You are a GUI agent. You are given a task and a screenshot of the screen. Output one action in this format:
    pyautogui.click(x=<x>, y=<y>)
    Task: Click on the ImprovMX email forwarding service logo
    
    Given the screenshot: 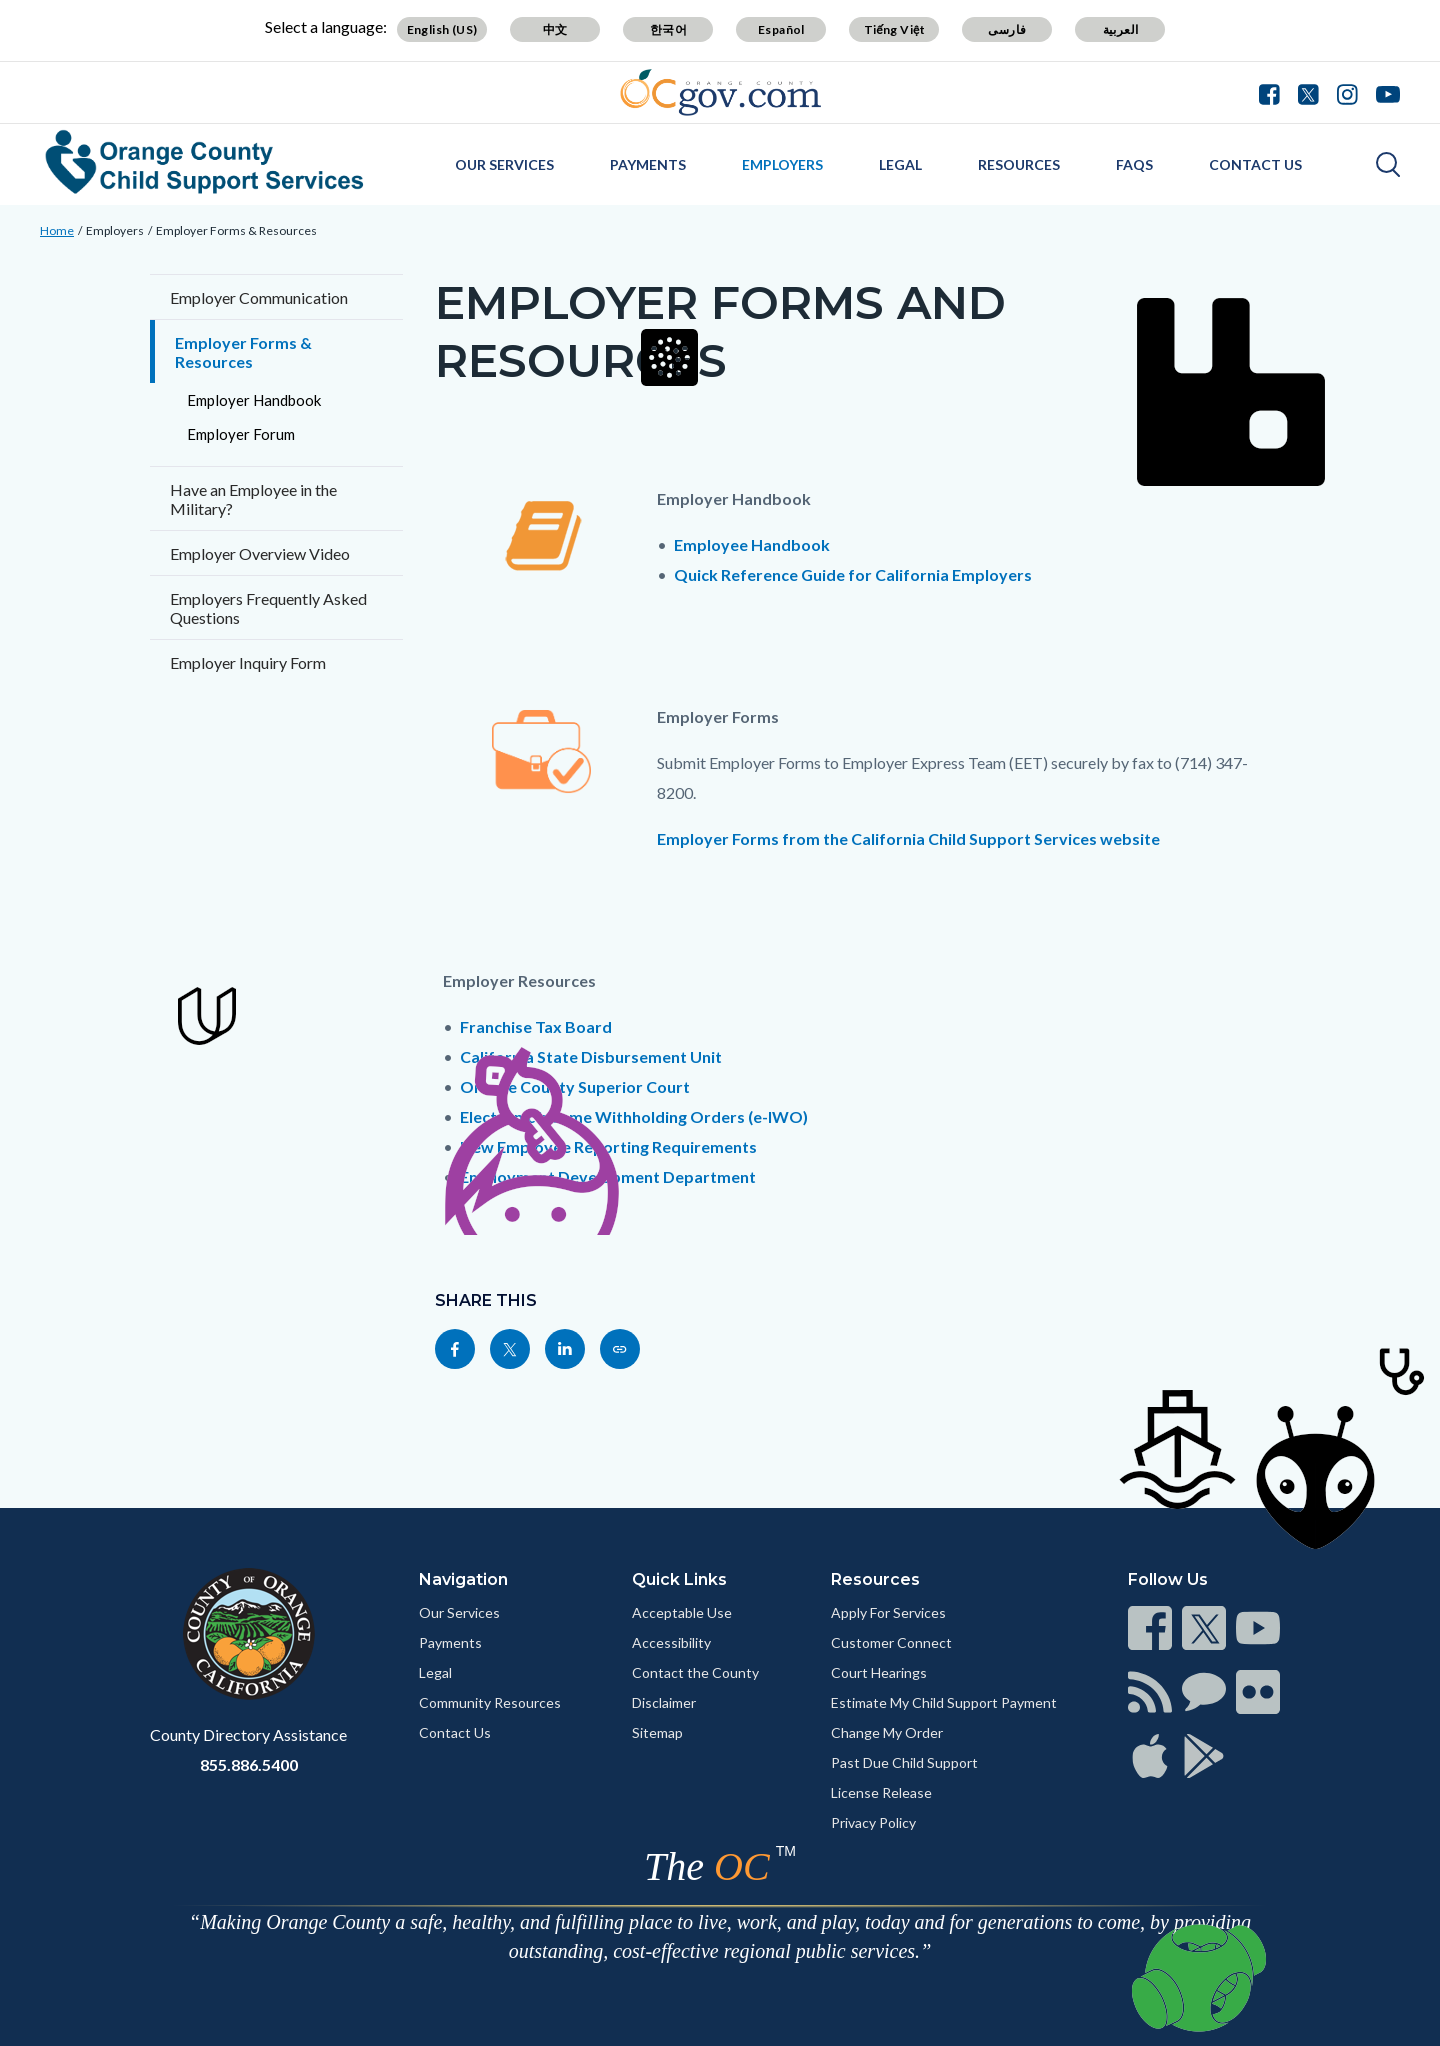 What is the action you would take?
    pyautogui.click(x=1177, y=1449)
    